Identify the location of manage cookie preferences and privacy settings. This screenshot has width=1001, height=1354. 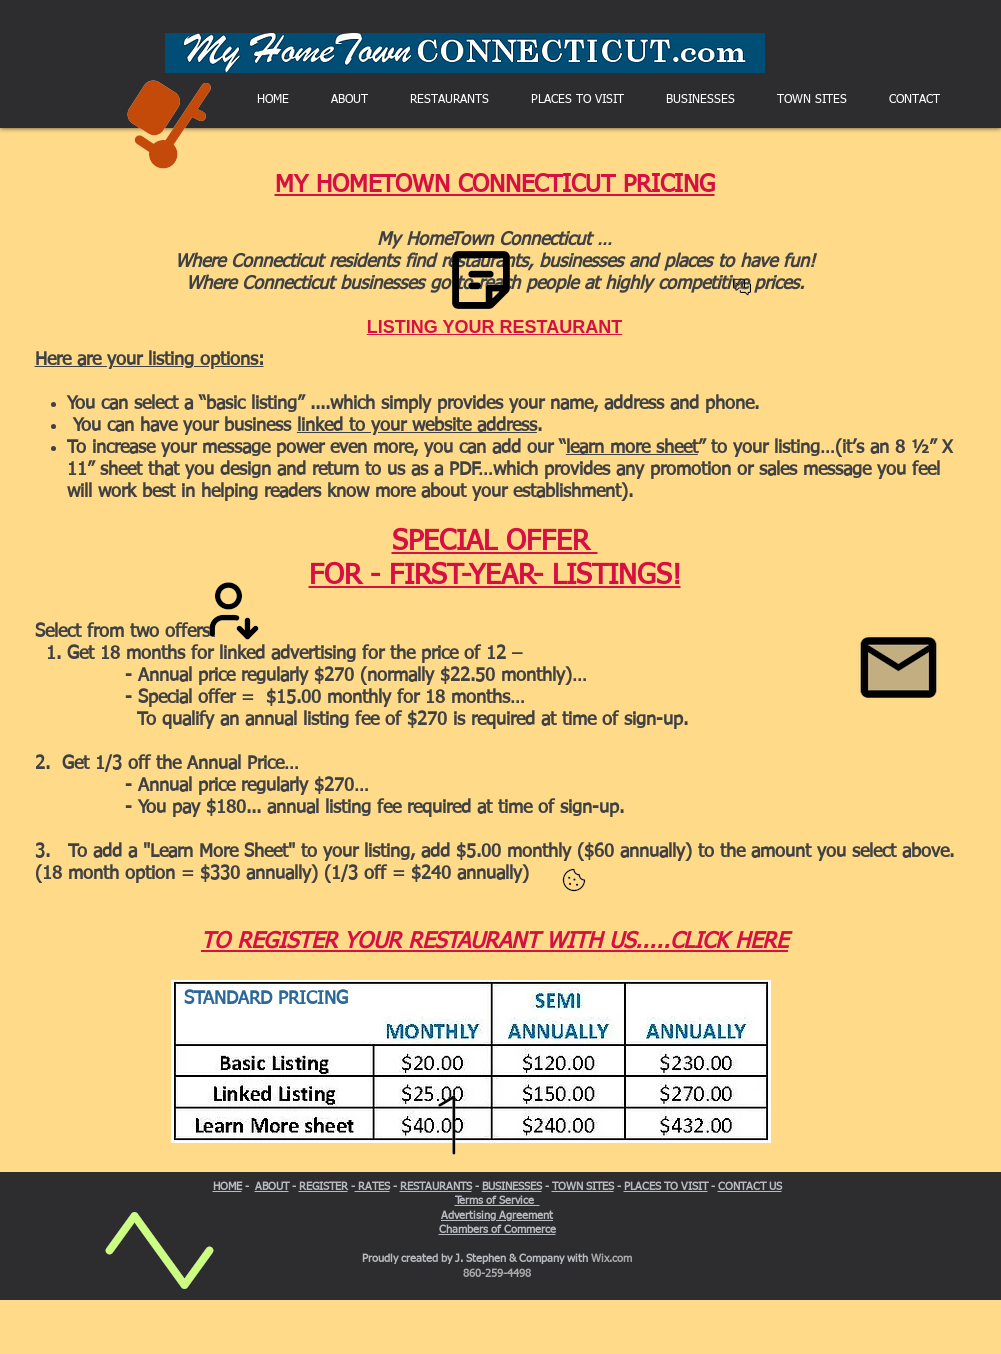
(574, 880).